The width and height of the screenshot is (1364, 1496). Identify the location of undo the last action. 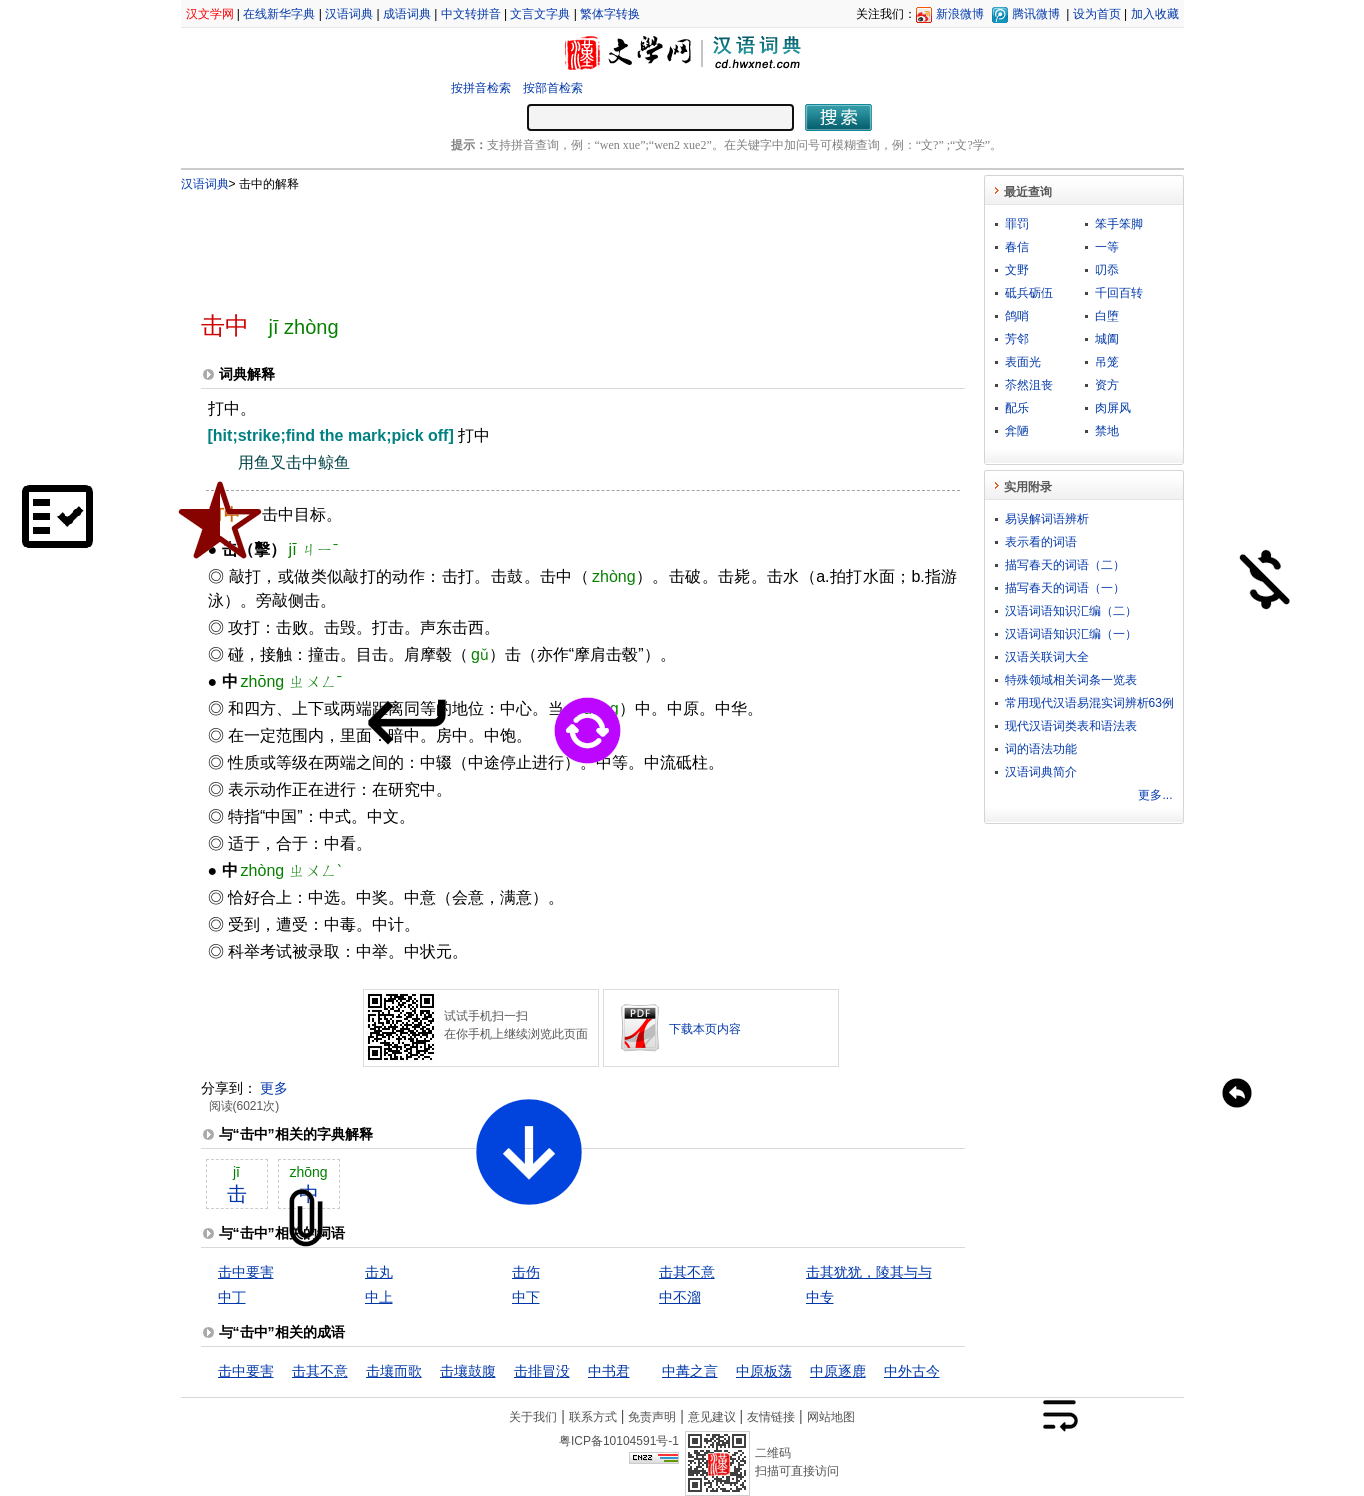
(1237, 1093).